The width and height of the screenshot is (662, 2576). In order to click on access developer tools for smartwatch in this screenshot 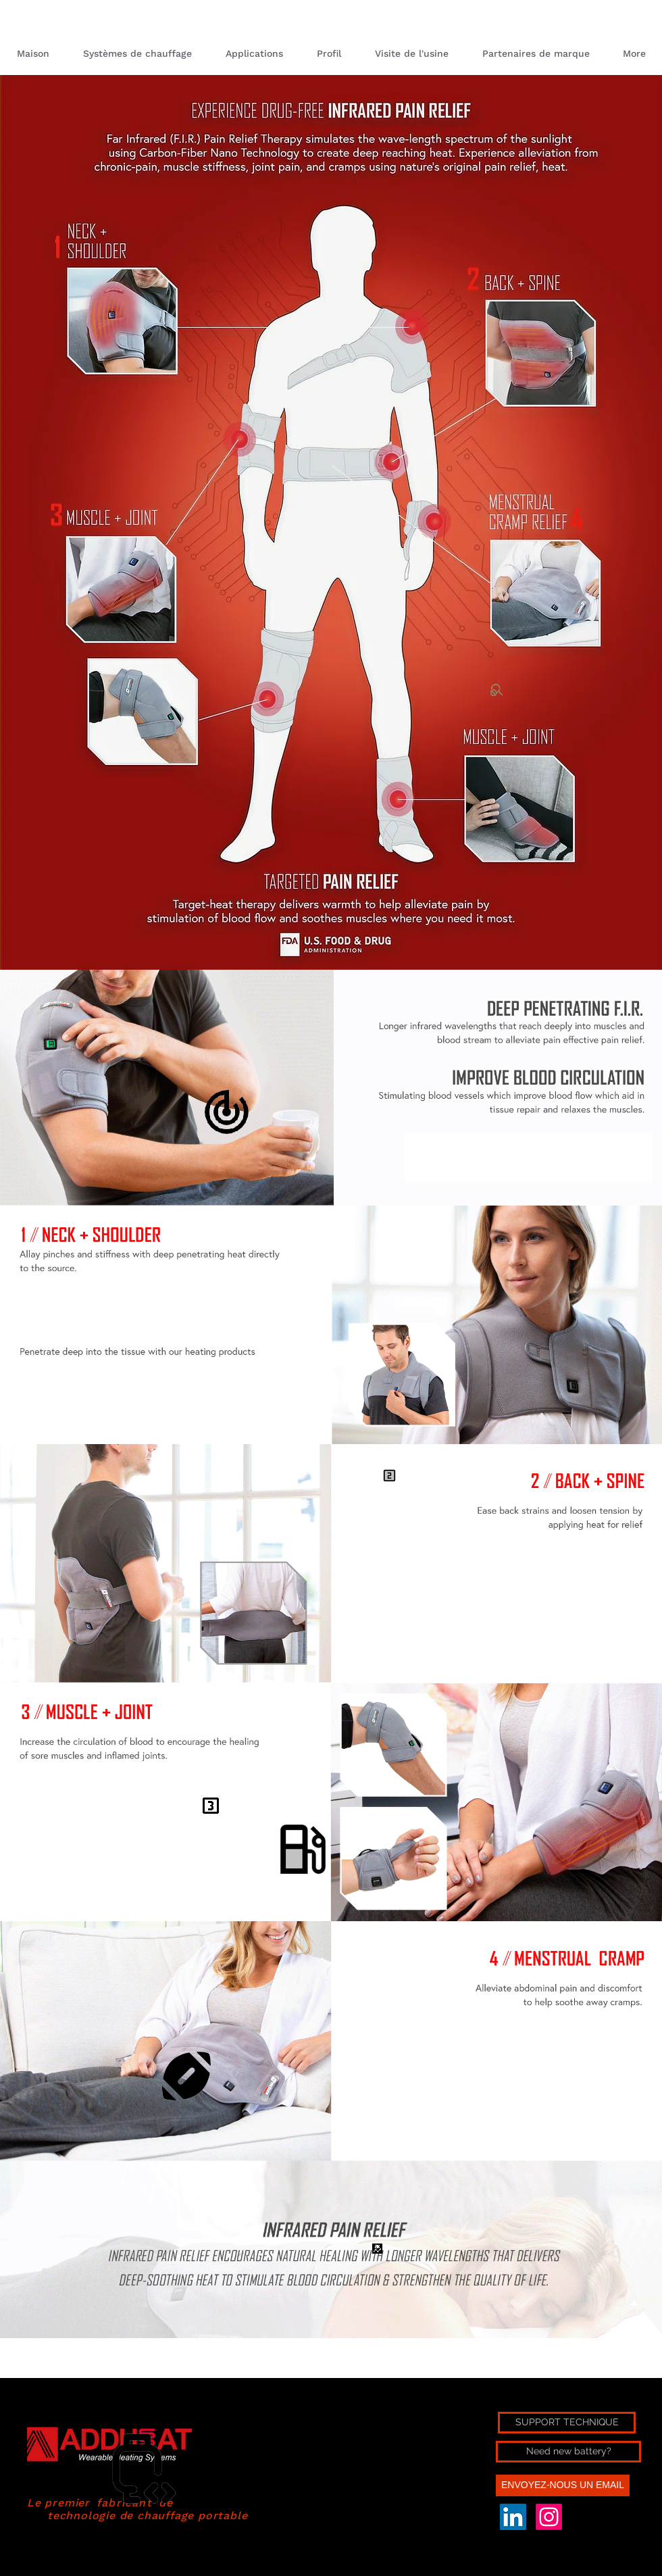, I will do `click(137, 2469)`.